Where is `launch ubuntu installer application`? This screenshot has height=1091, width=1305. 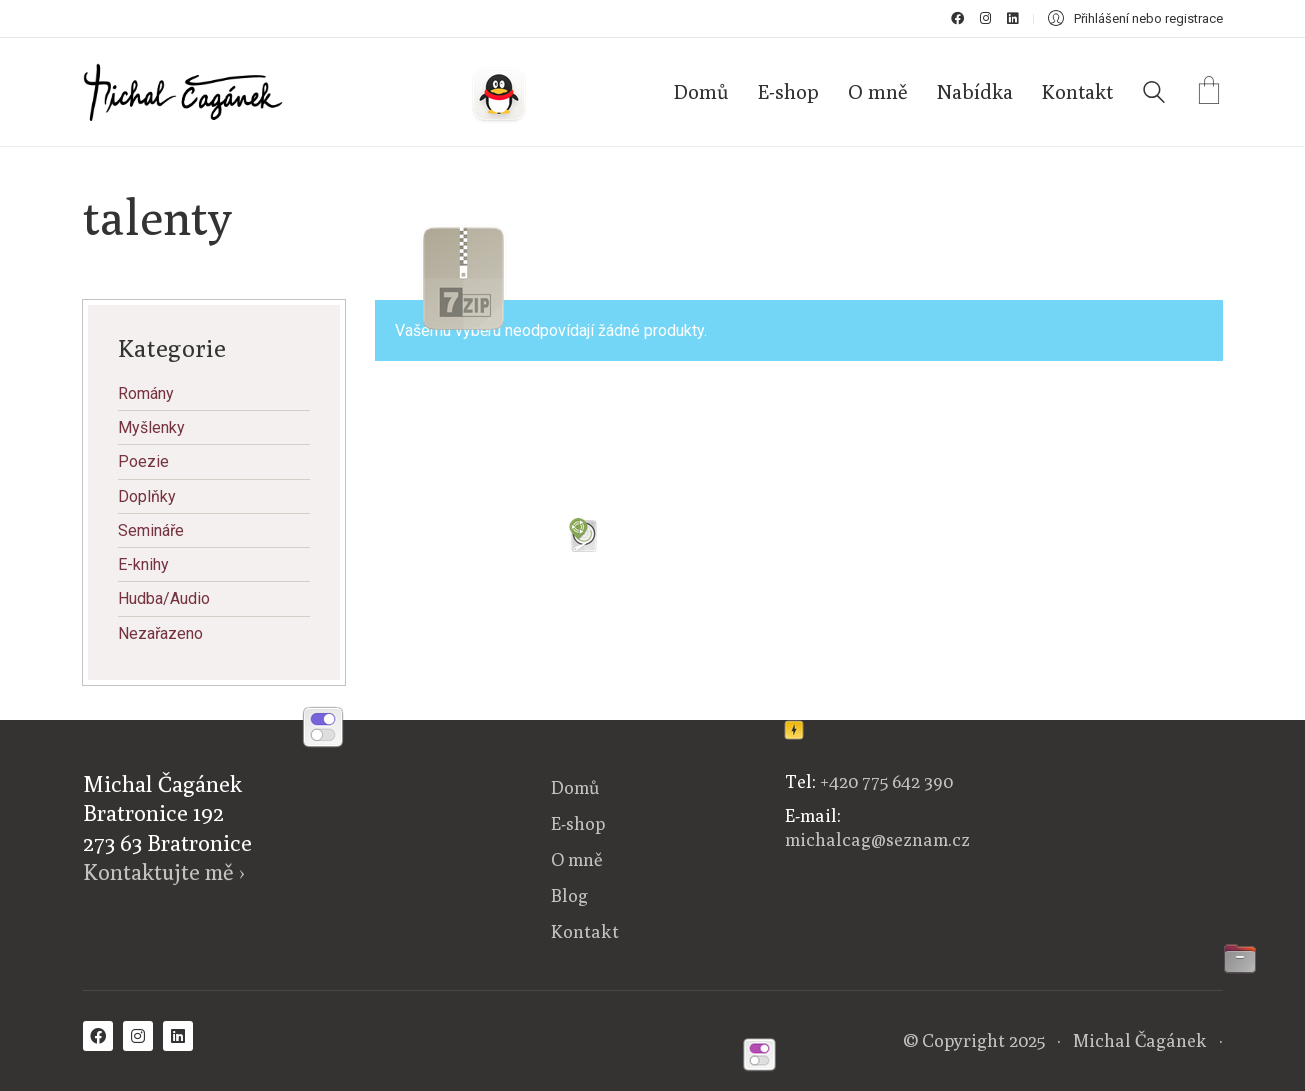
launch ubuntu installer application is located at coordinates (584, 536).